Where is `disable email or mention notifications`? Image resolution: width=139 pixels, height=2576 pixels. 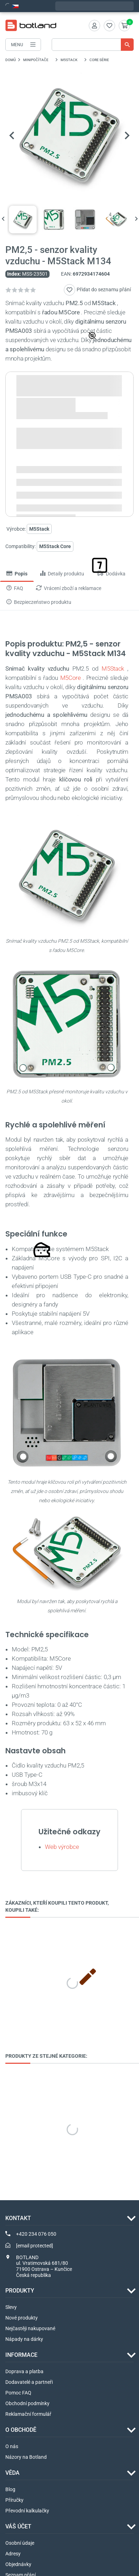
disable email or mention notifications is located at coordinates (92, 335).